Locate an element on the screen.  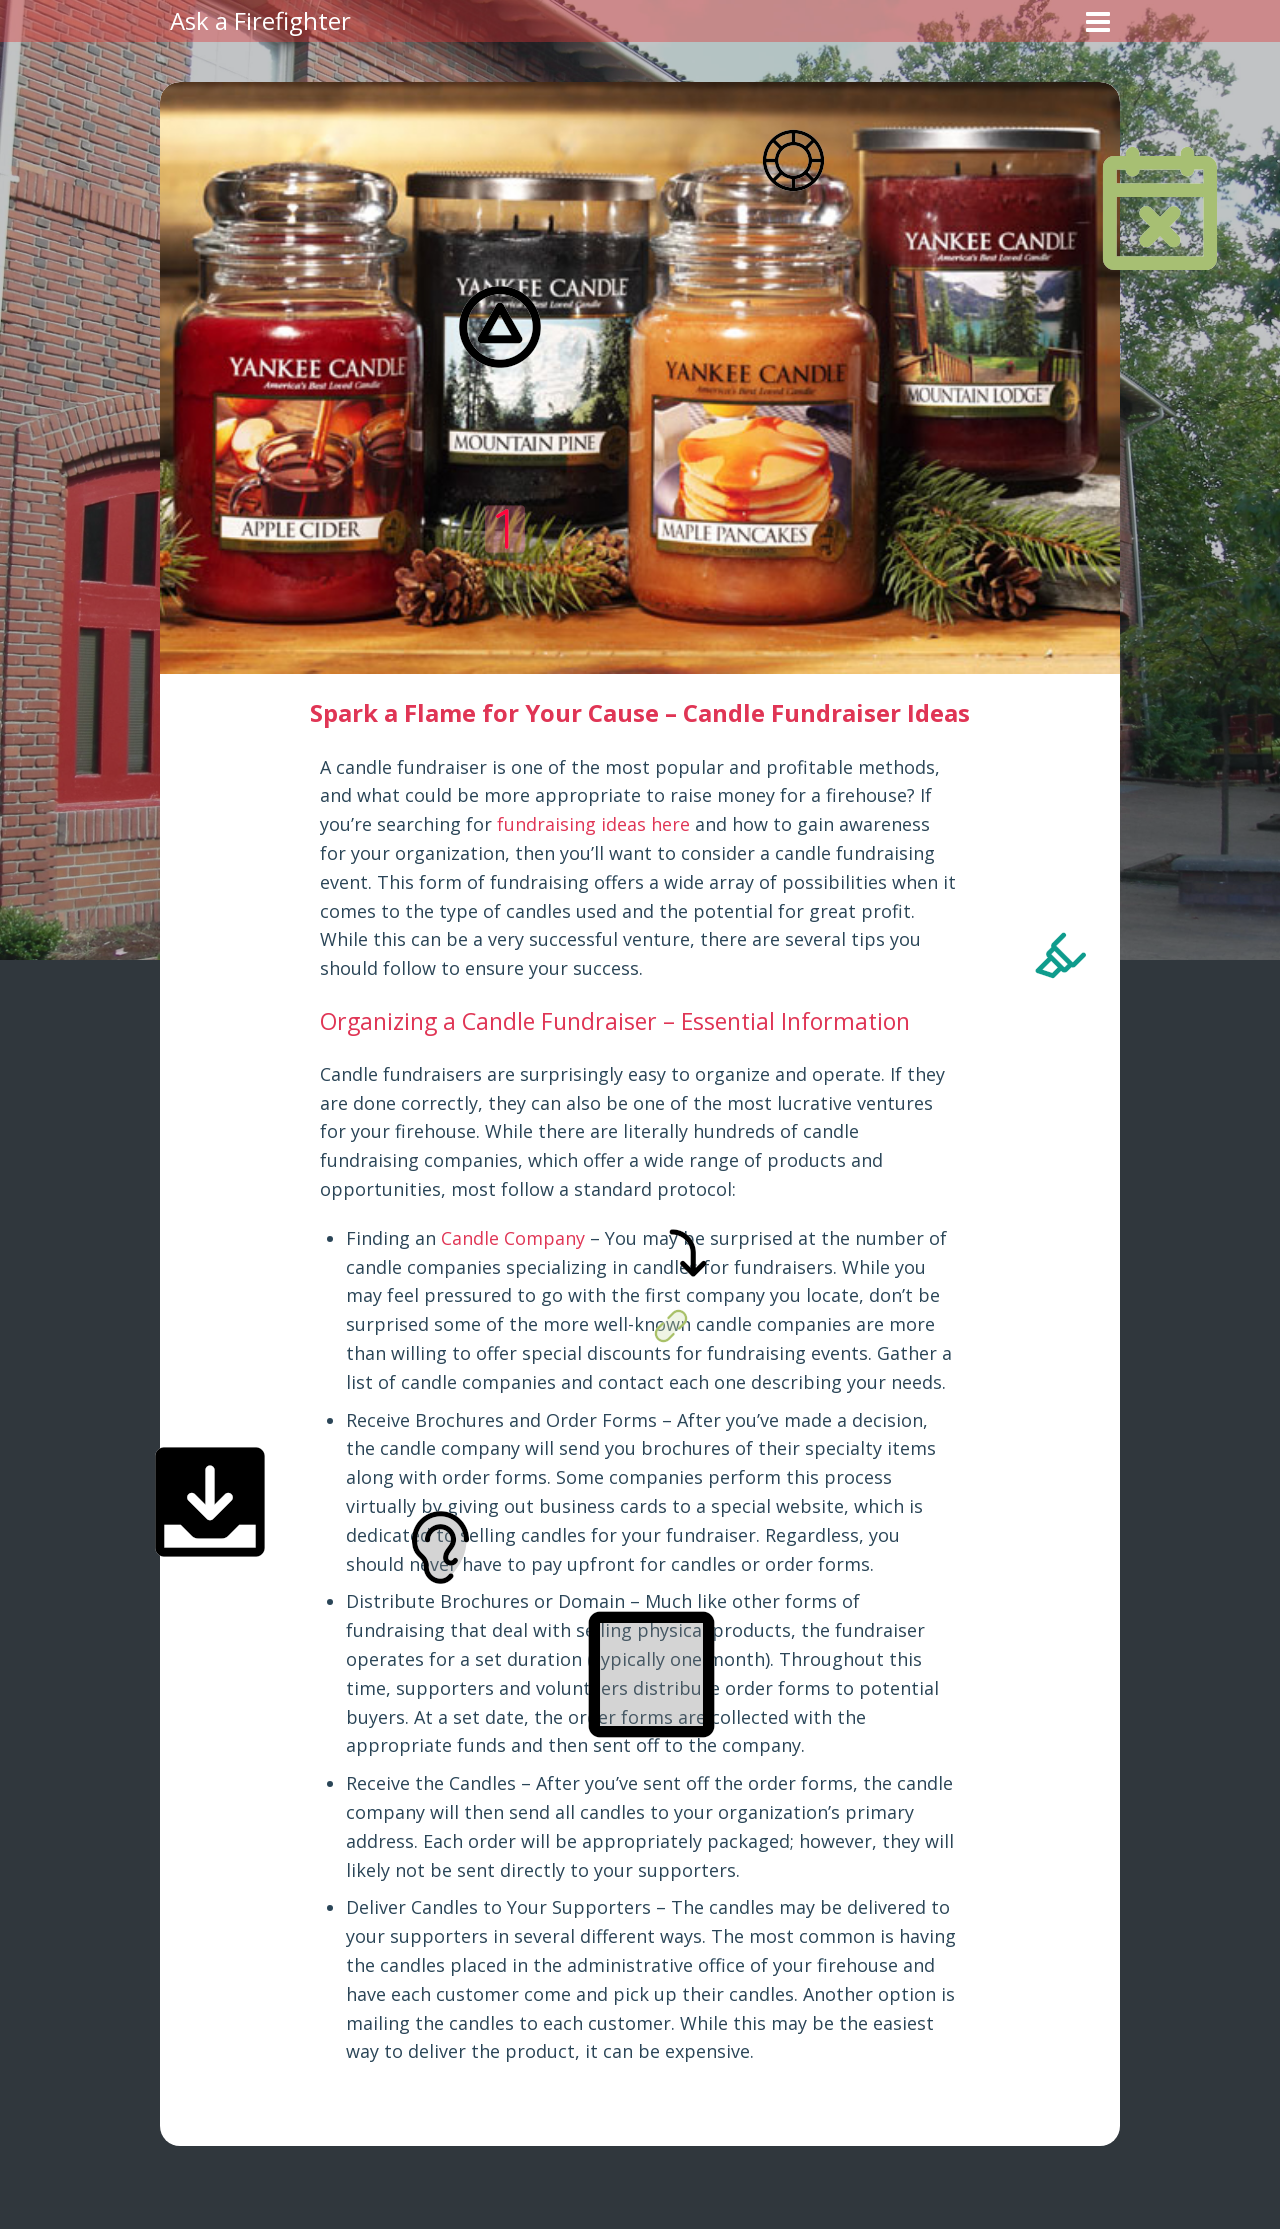
cancel or delete a scheduled event is located at coordinates (1160, 213).